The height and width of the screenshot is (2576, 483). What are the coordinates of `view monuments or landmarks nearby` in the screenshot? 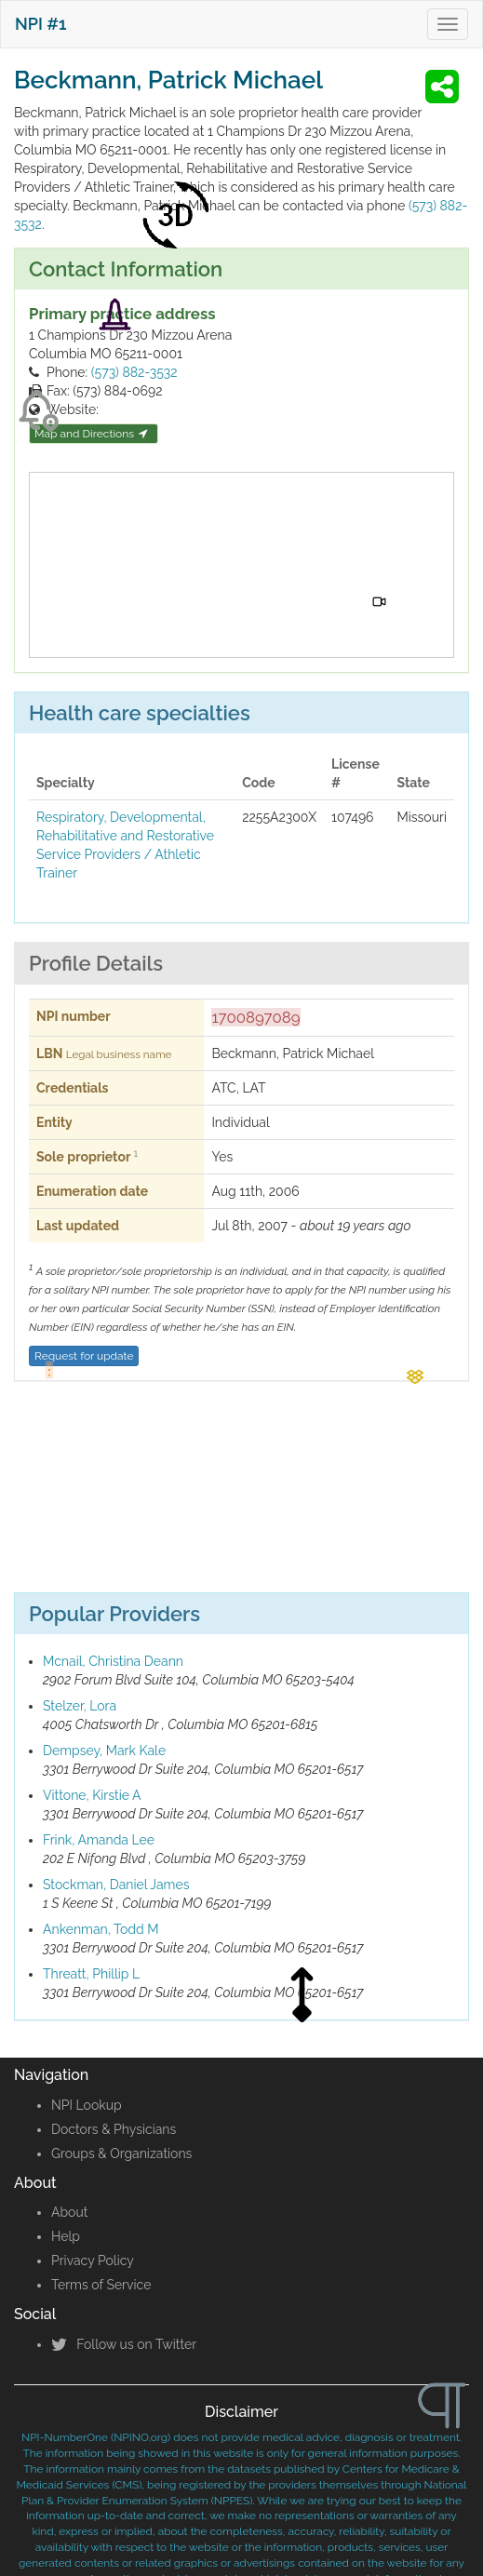 It's located at (114, 314).